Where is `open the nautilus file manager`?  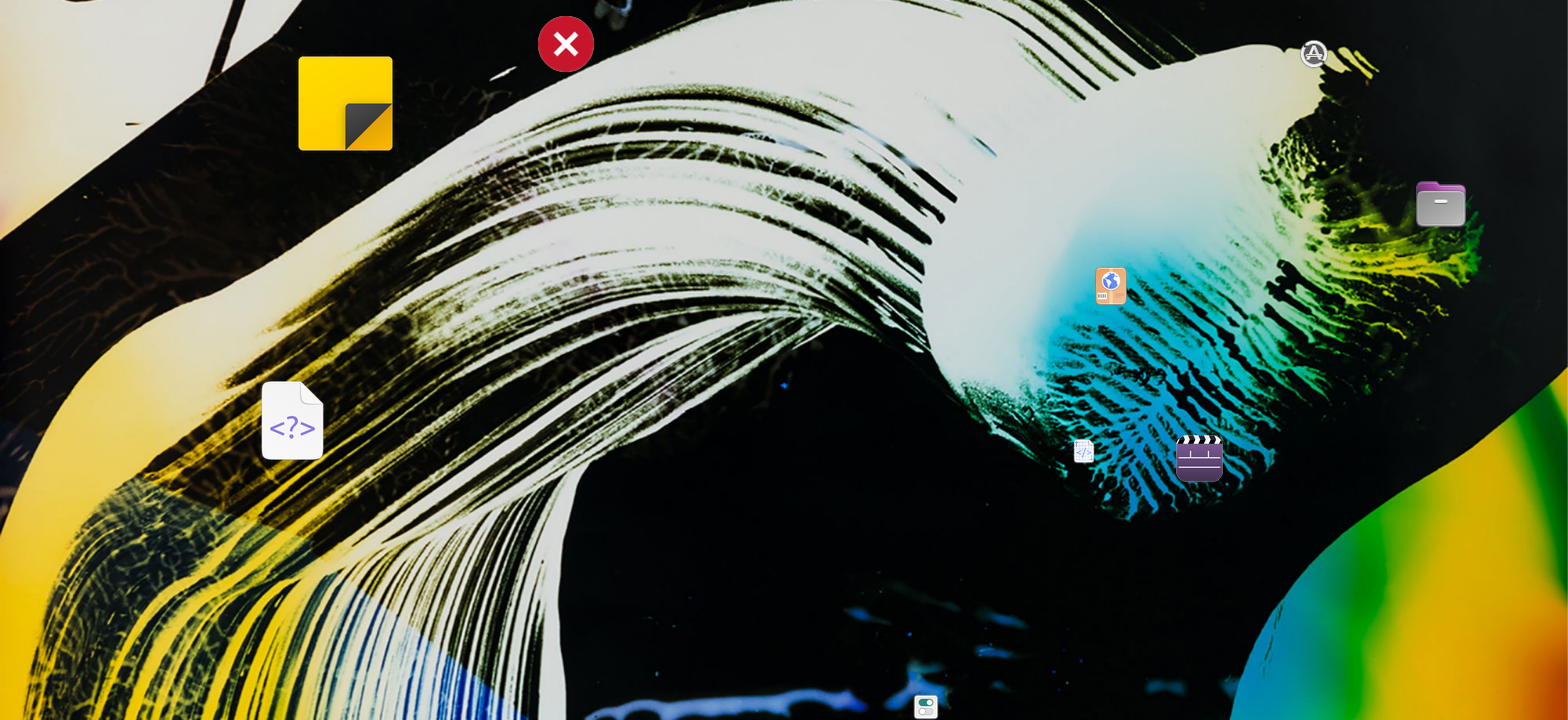
open the nautilus file manager is located at coordinates (1441, 204).